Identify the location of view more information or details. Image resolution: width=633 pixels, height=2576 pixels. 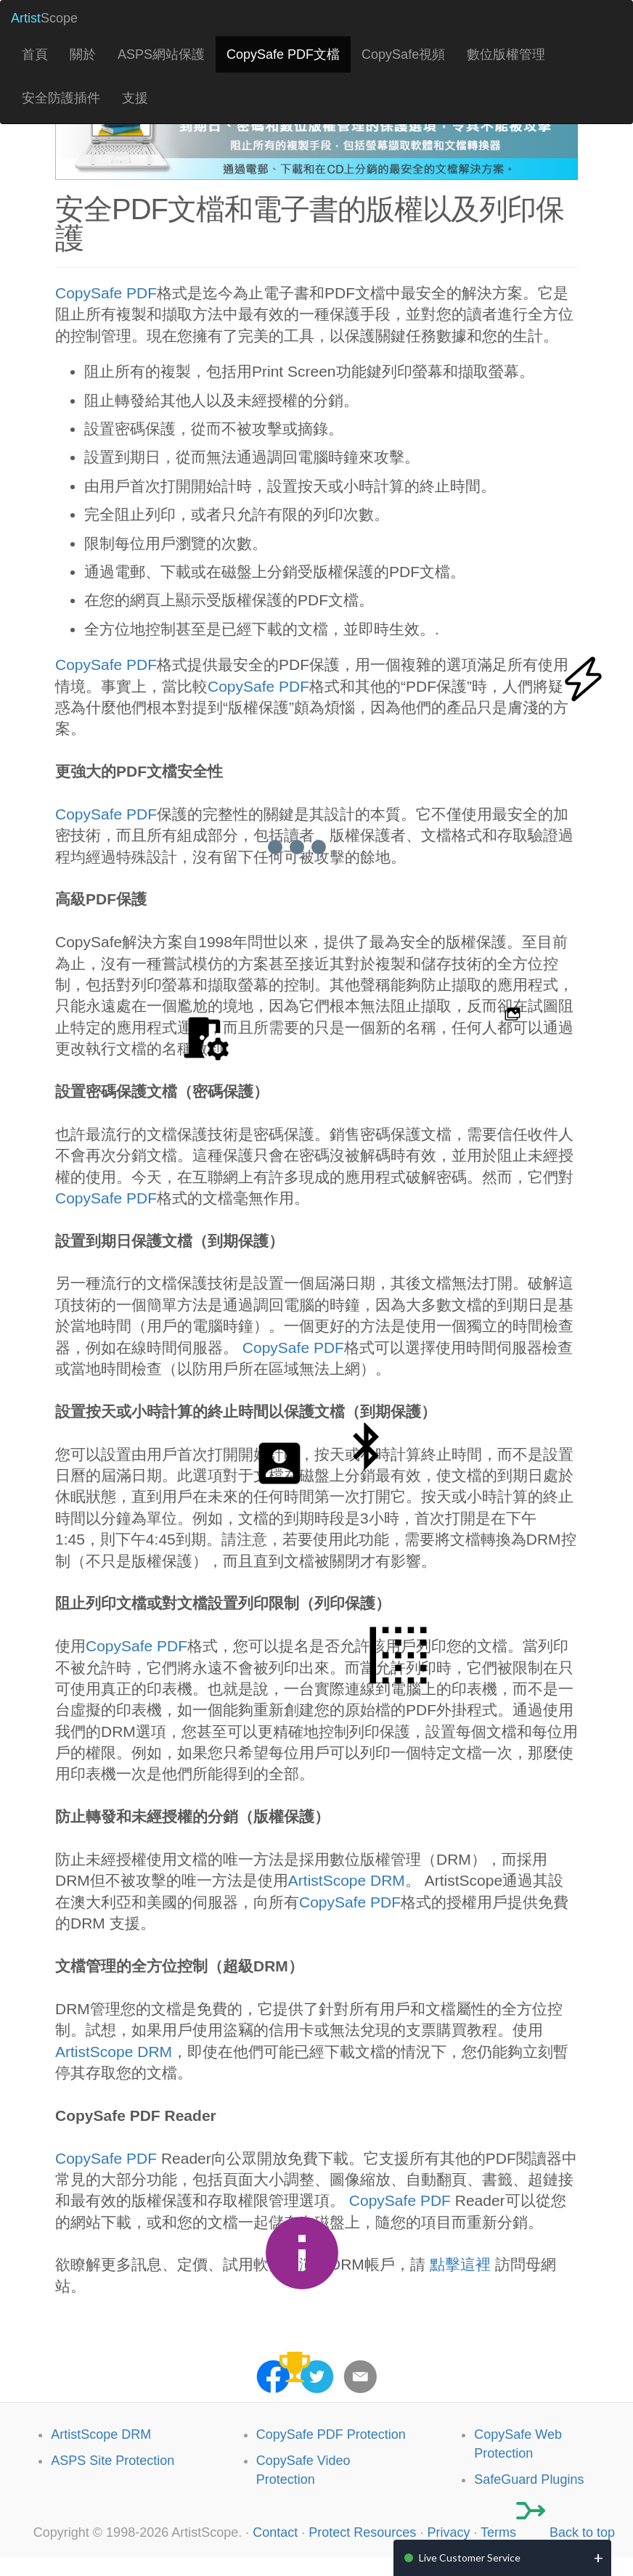
(302, 2253).